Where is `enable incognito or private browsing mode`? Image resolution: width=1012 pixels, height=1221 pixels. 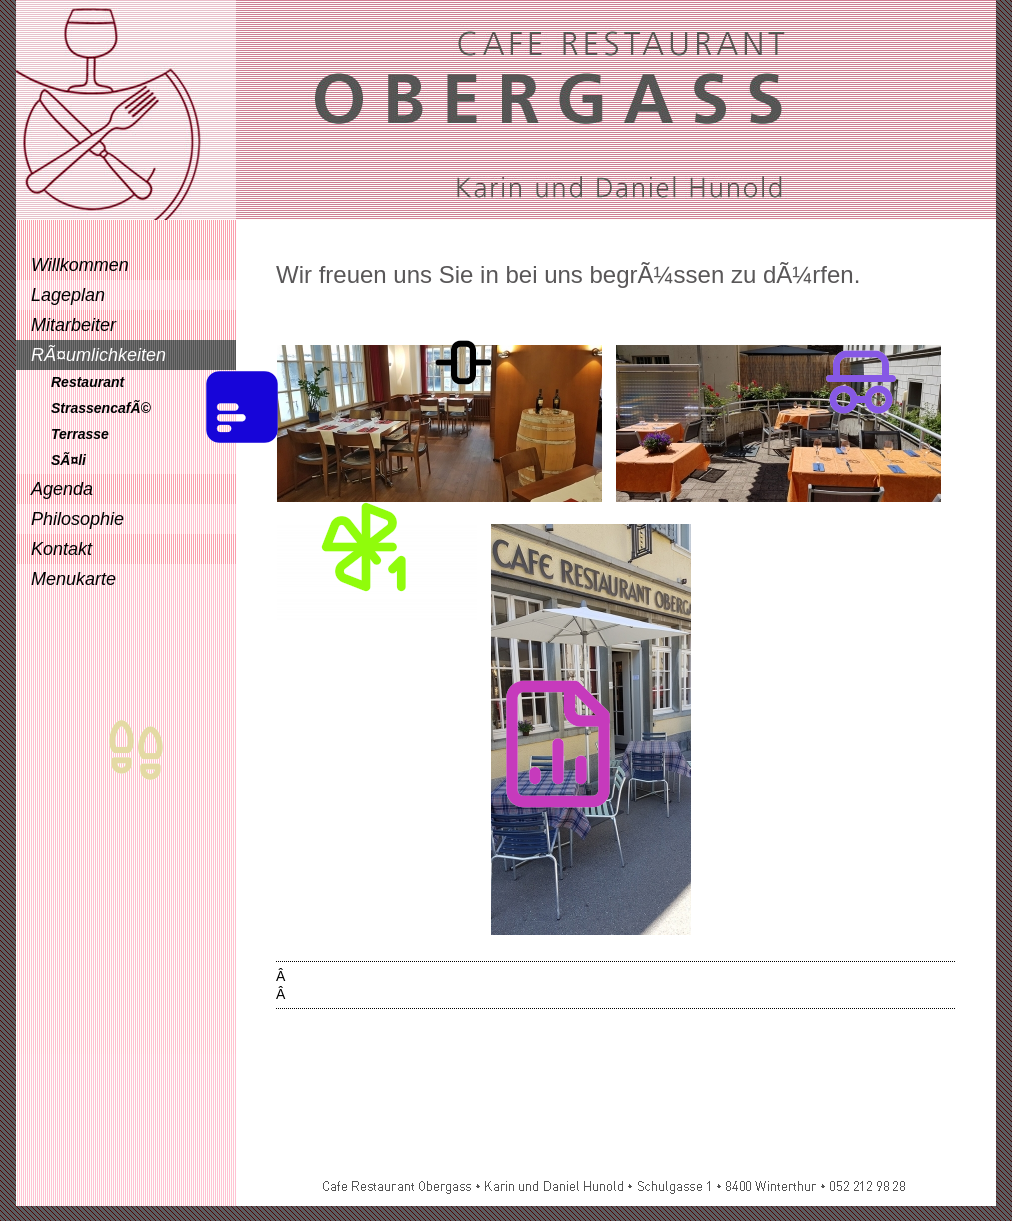 enable incognito or private browsing mode is located at coordinates (861, 382).